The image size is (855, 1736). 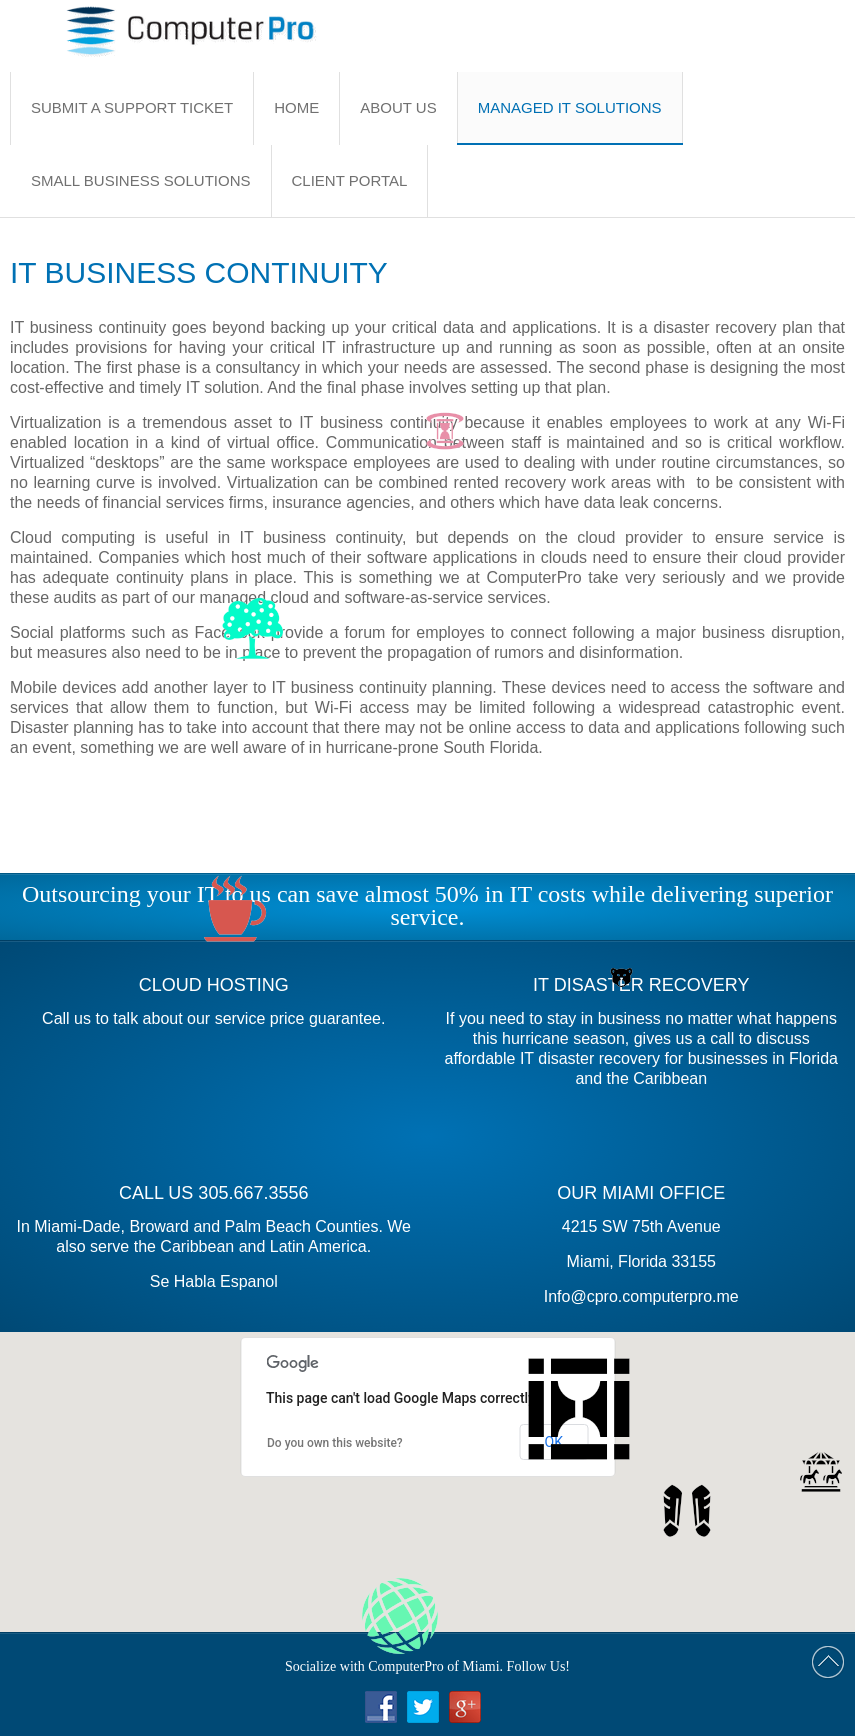 What do you see at coordinates (821, 1471) in the screenshot?
I see `access carousel or slideshow view` at bounding box center [821, 1471].